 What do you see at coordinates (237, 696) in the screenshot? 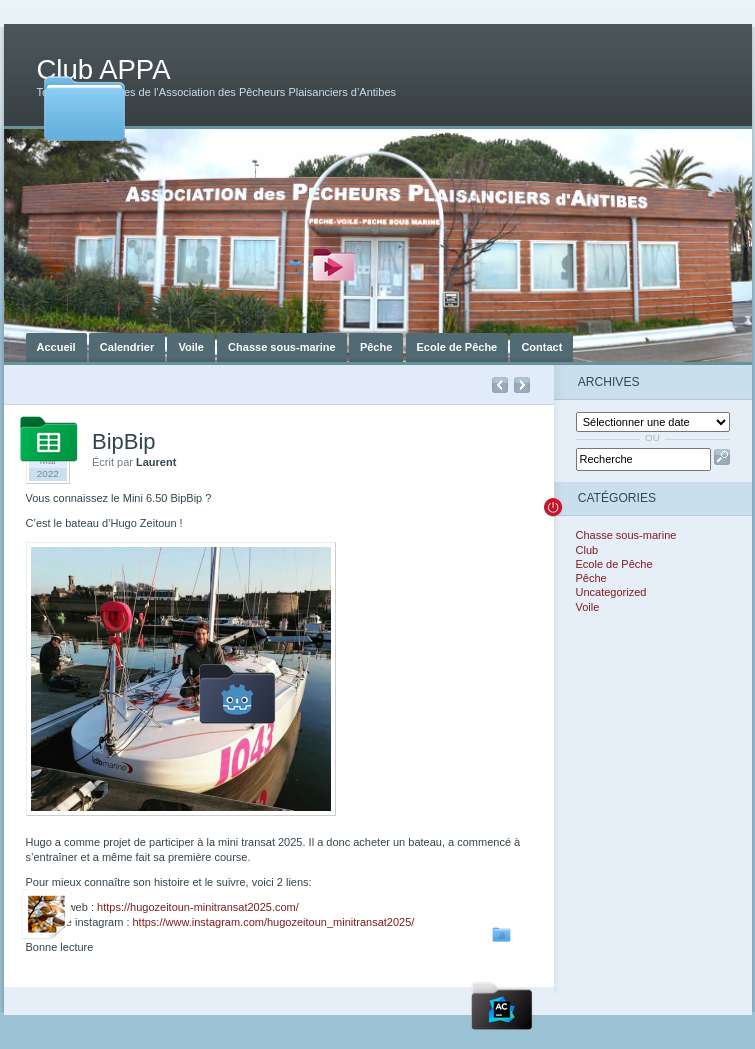
I see `folder containing Godot game engine project files` at bounding box center [237, 696].